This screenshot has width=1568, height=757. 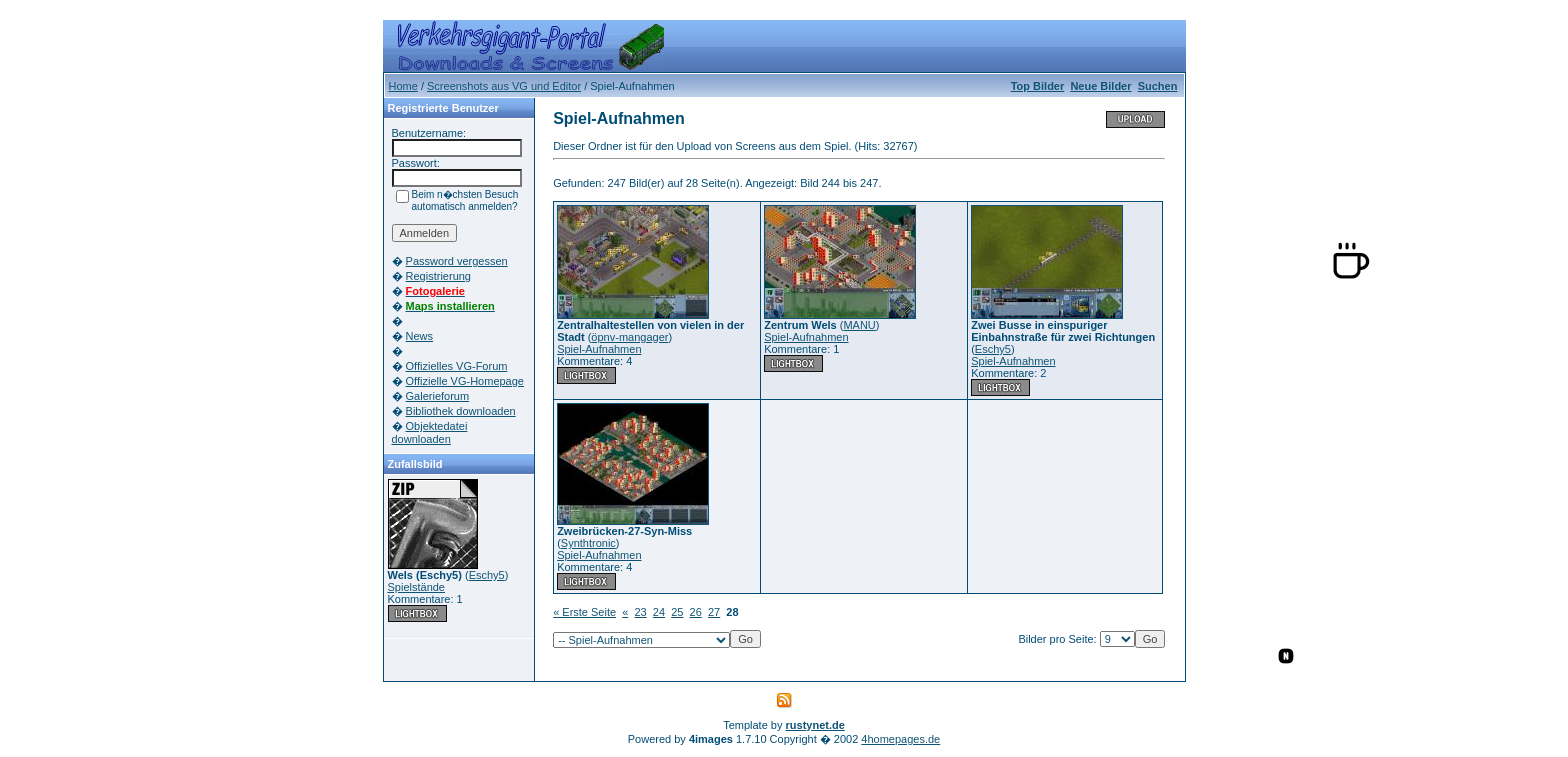 I want to click on take a coffee break or set a break reminder, so click(x=1350, y=261).